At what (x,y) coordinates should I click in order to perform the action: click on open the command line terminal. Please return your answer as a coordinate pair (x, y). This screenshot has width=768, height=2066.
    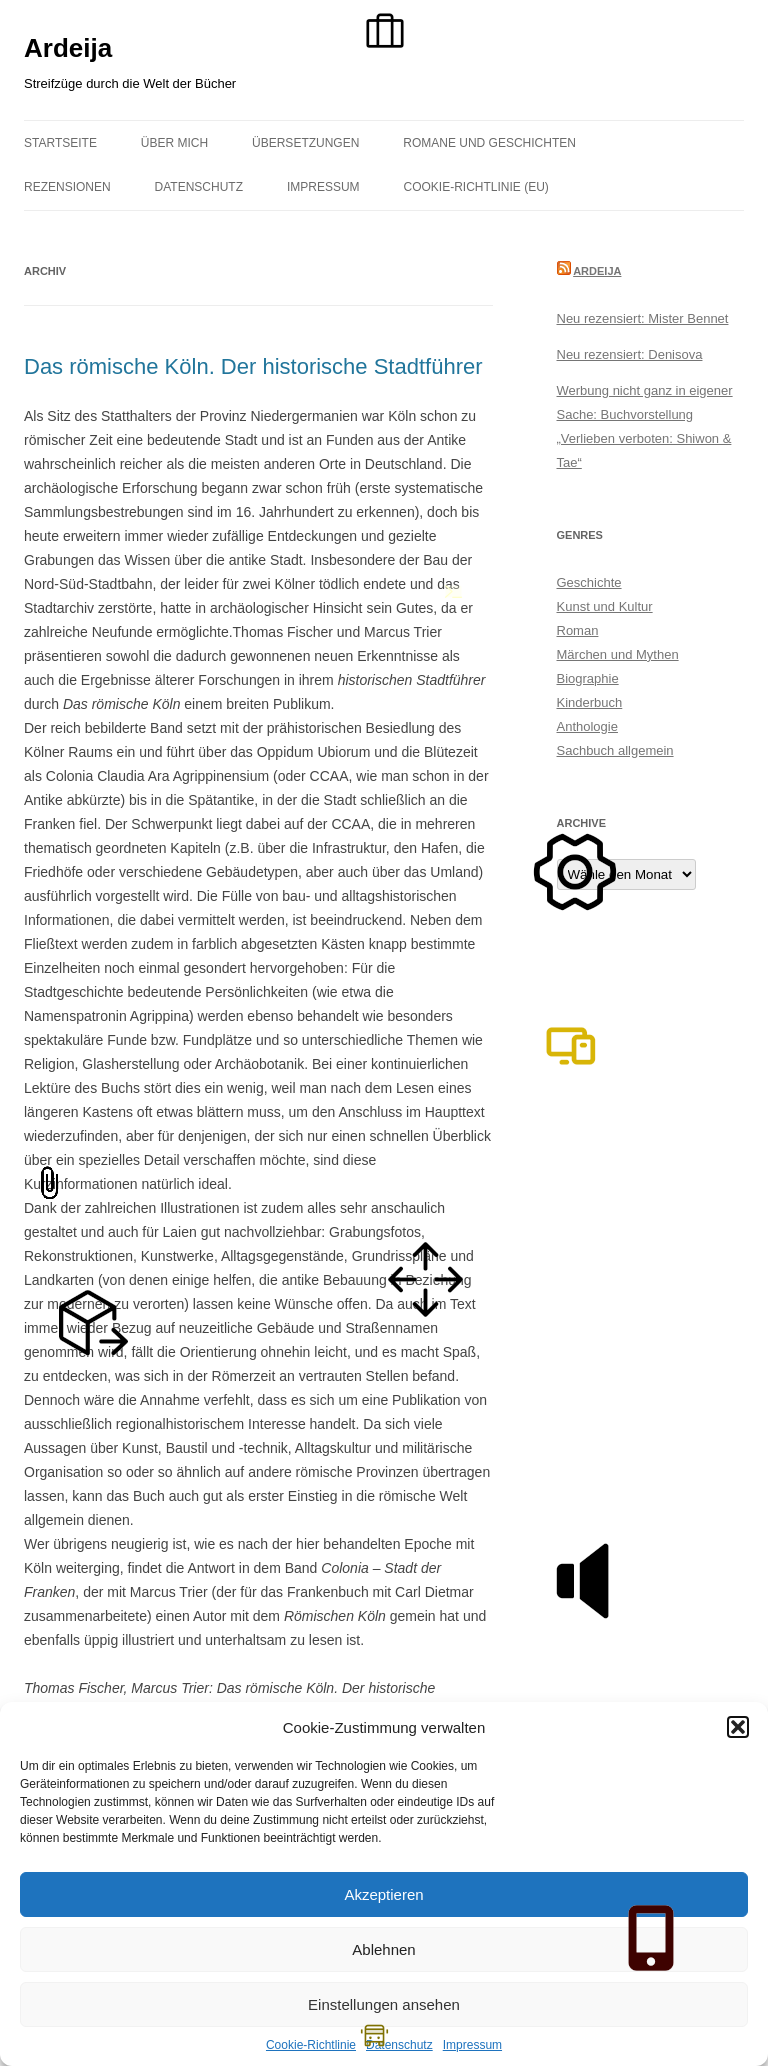
    Looking at the image, I should click on (453, 591).